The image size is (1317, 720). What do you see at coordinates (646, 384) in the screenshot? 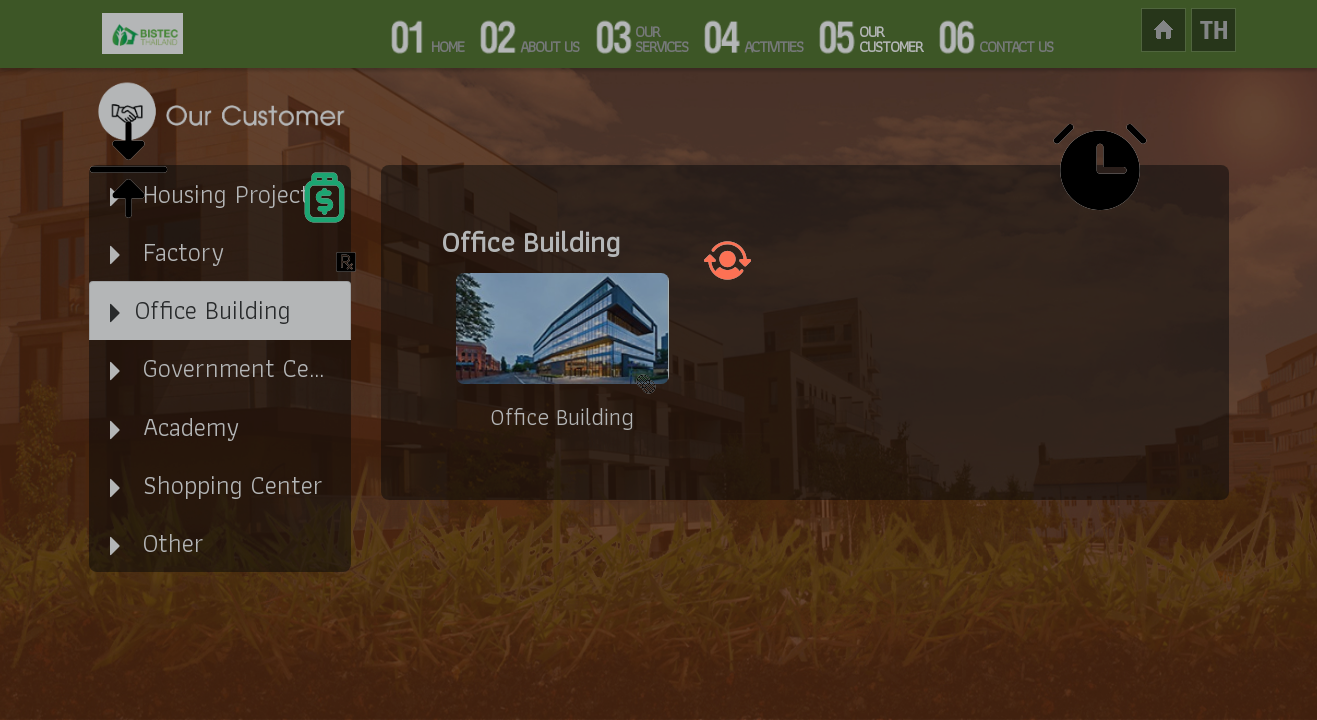
I see `merge or combine selected elements` at bounding box center [646, 384].